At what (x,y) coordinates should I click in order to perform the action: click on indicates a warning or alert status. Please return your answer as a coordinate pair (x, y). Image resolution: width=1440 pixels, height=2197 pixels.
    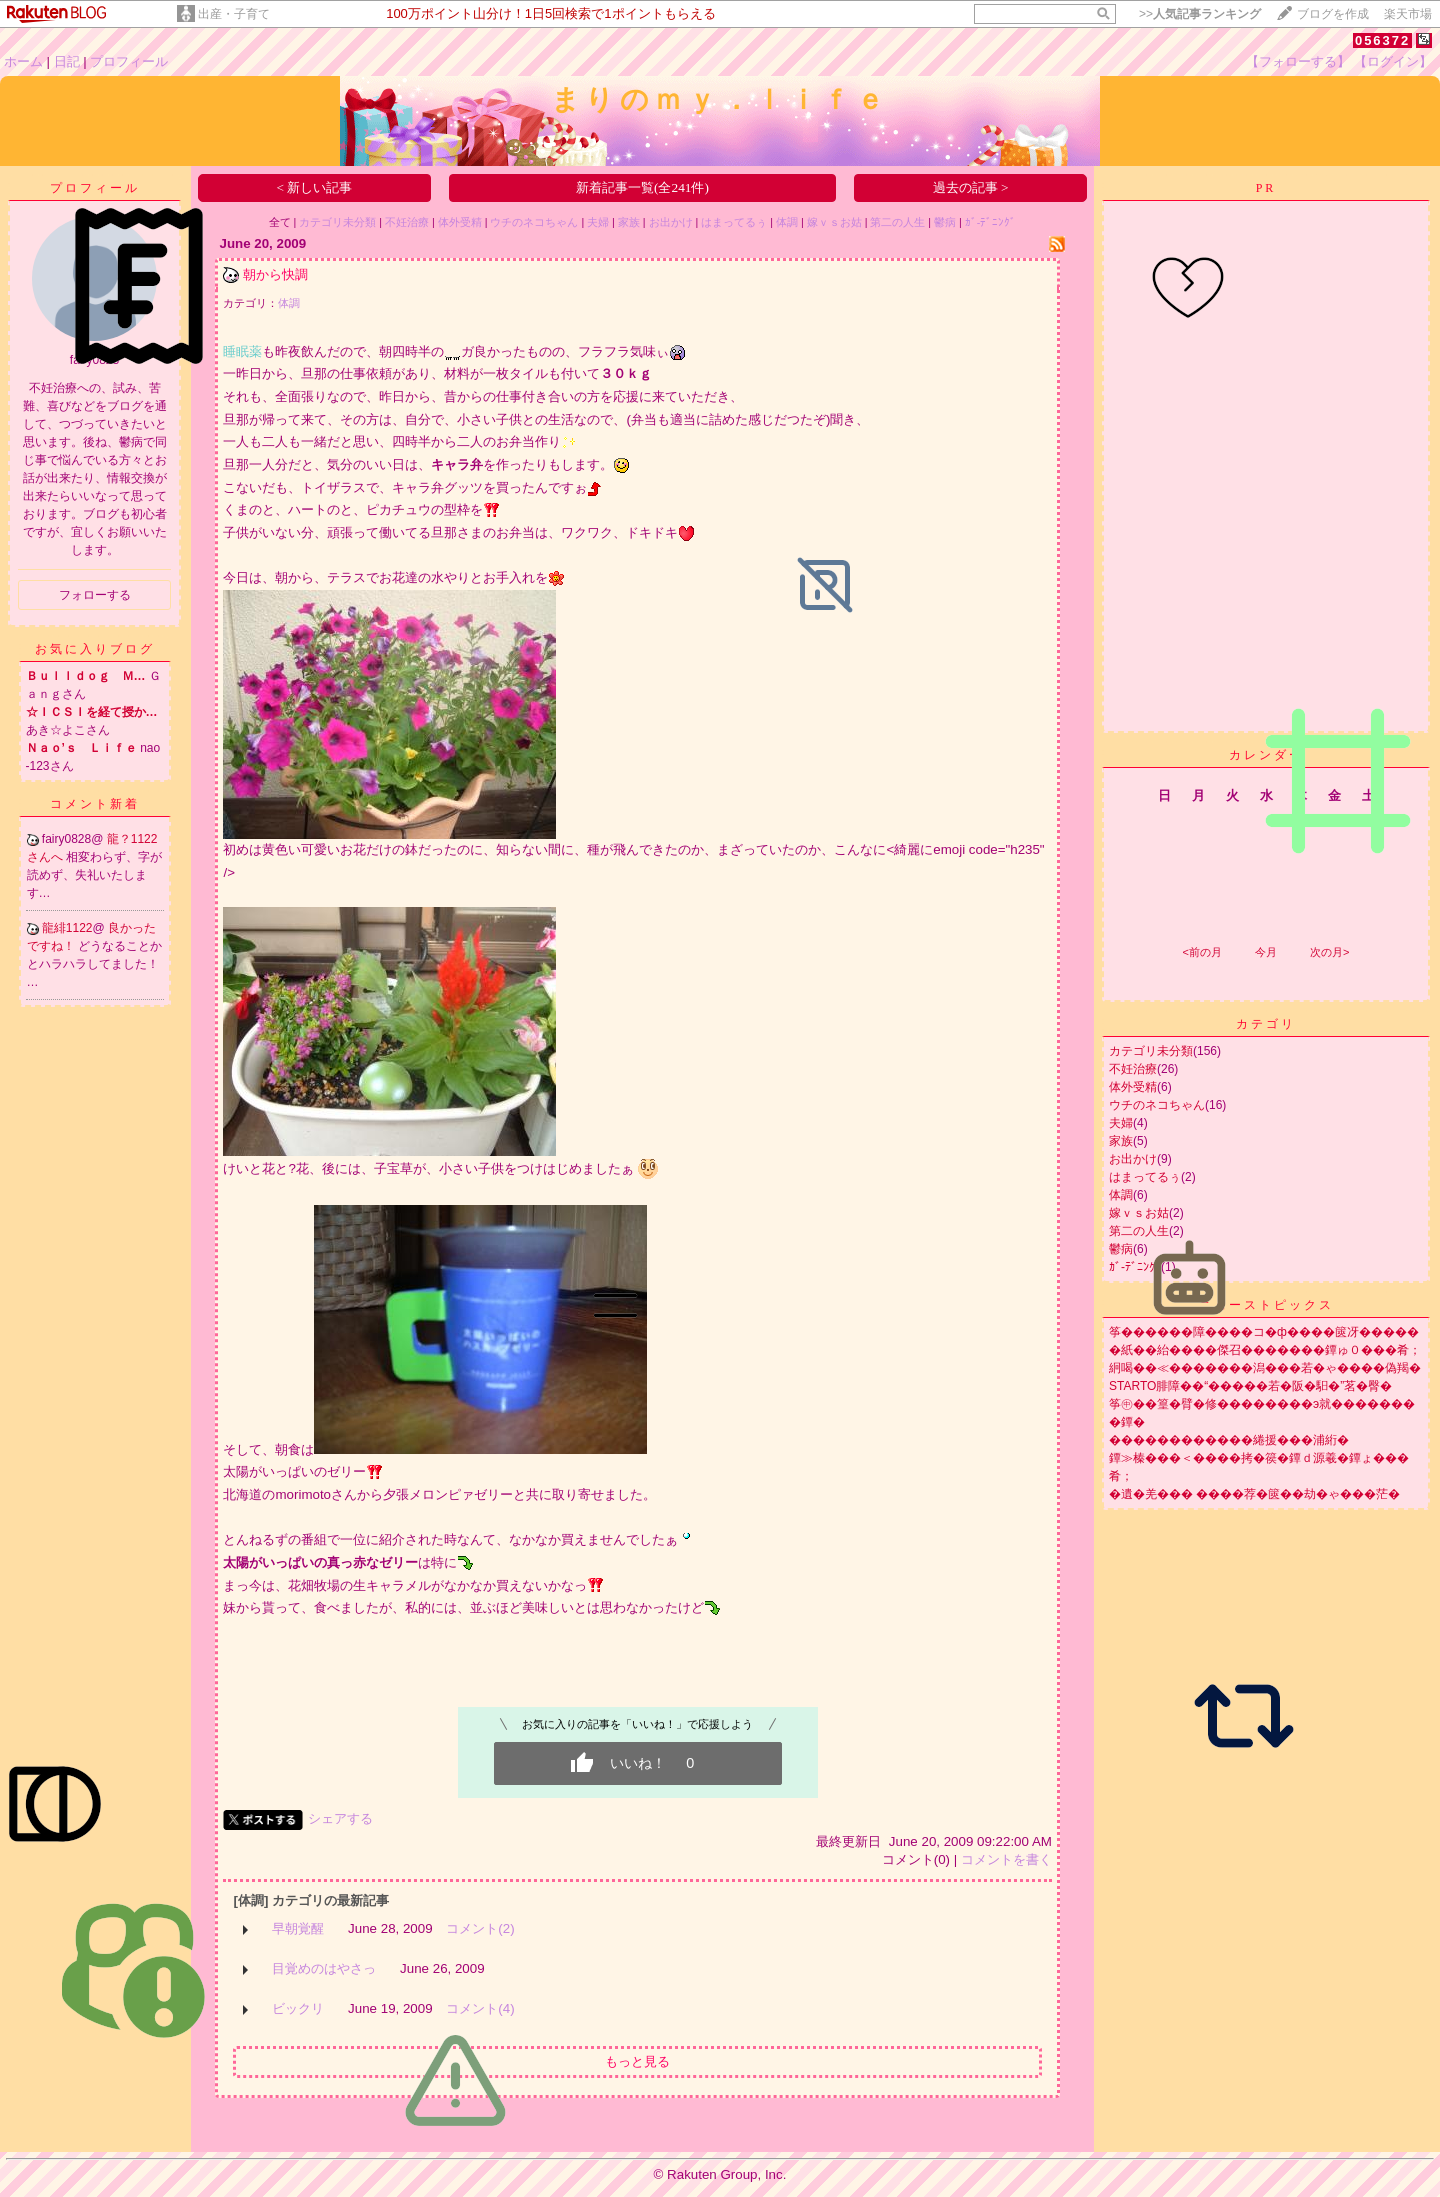
    Looking at the image, I should click on (455, 2080).